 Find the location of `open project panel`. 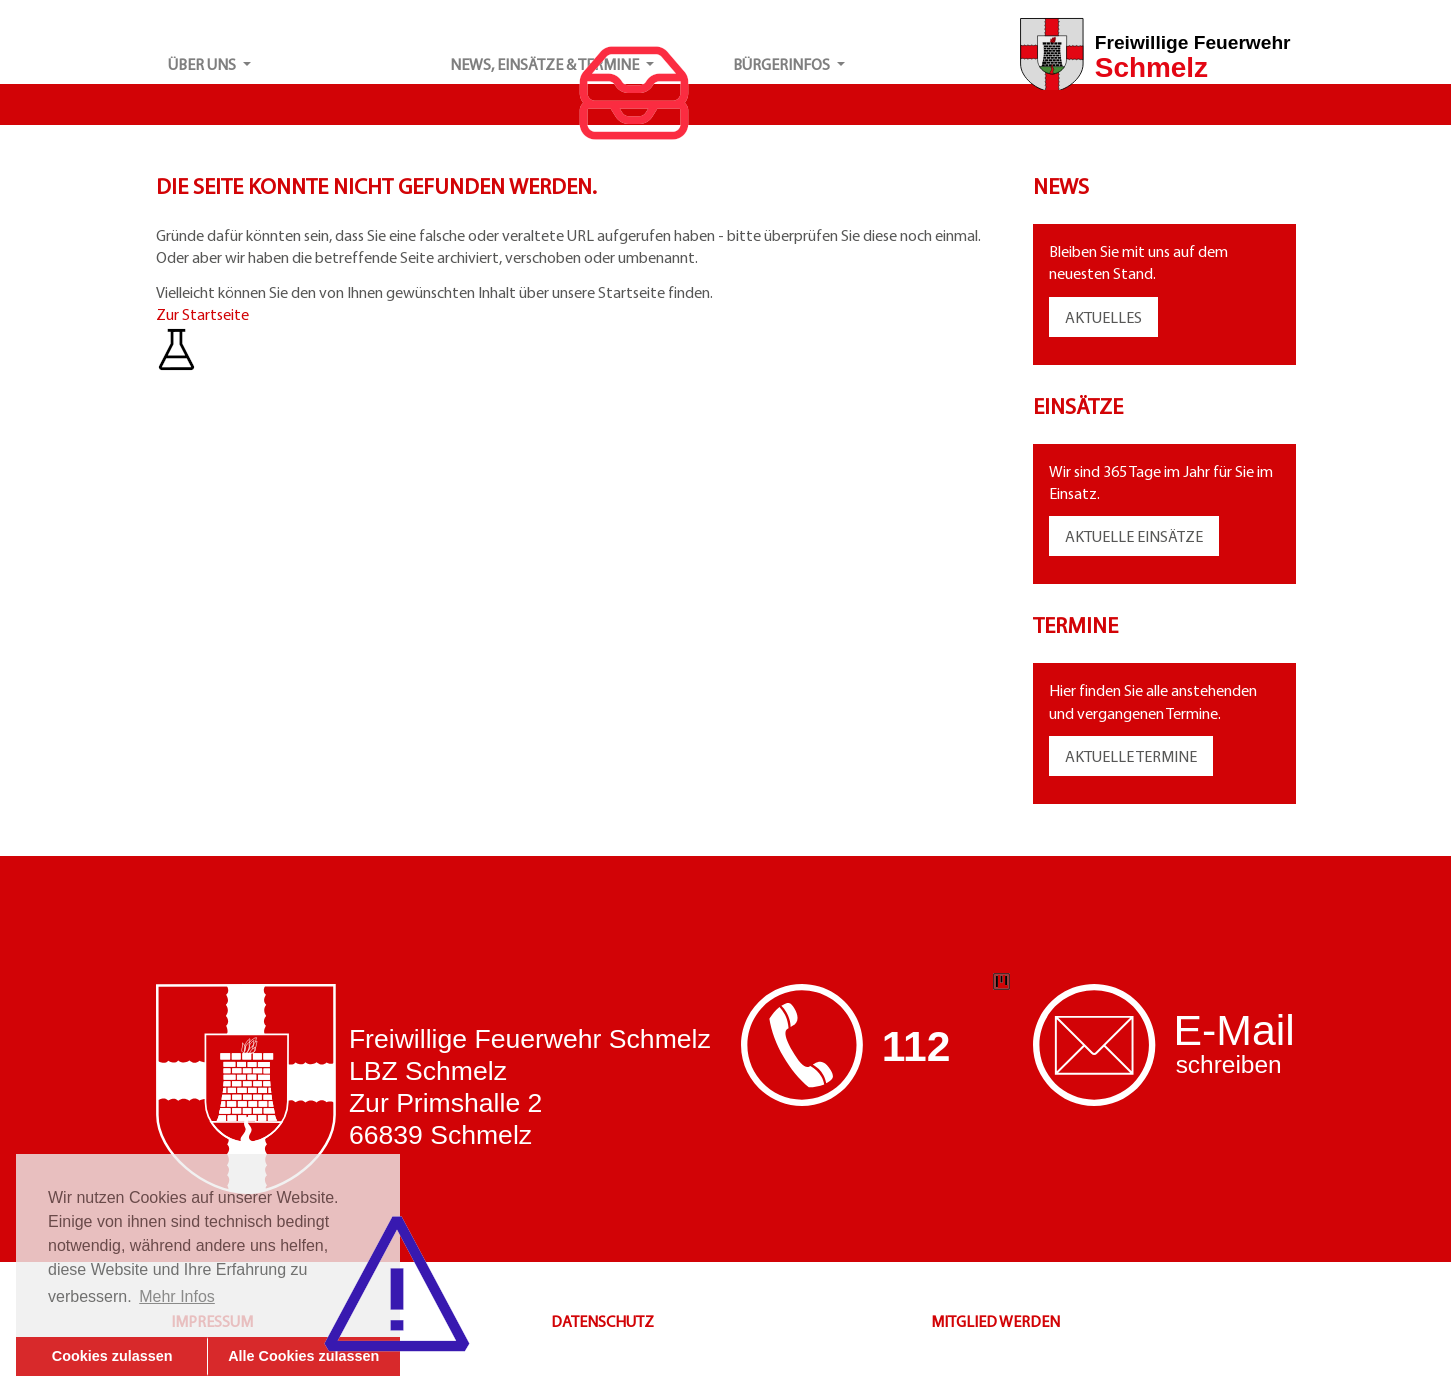

open project panel is located at coordinates (1001, 981).